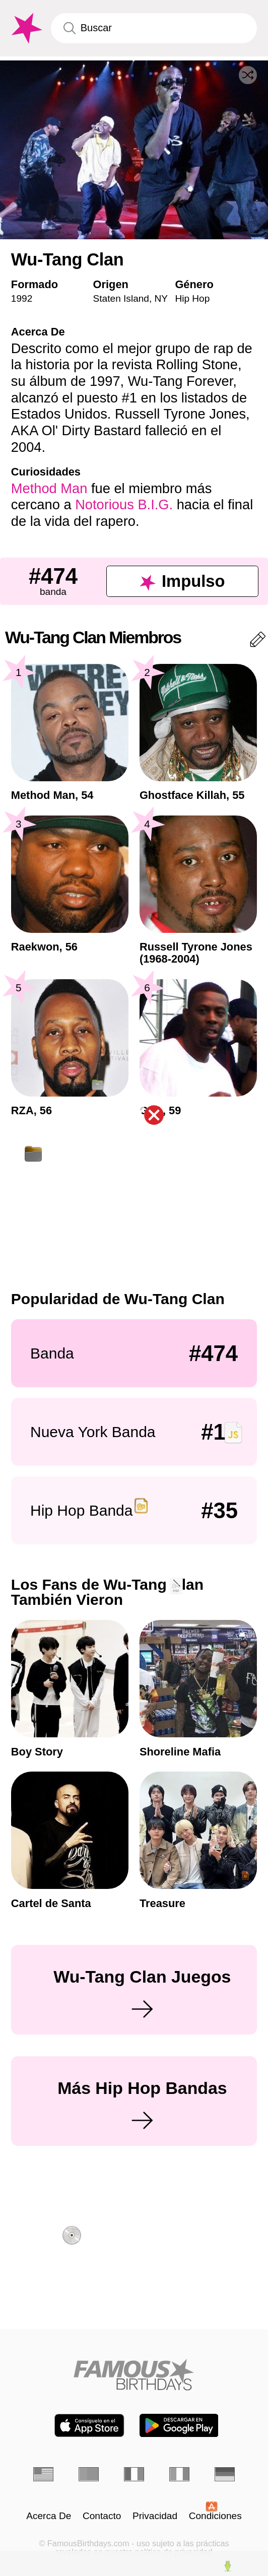 The height and width of the screenshot is (2576, 268). Describe the element at coordinates (72, 2235) in the screenshot. I see `indicates an audio CD is inserted in the drive` at that location.